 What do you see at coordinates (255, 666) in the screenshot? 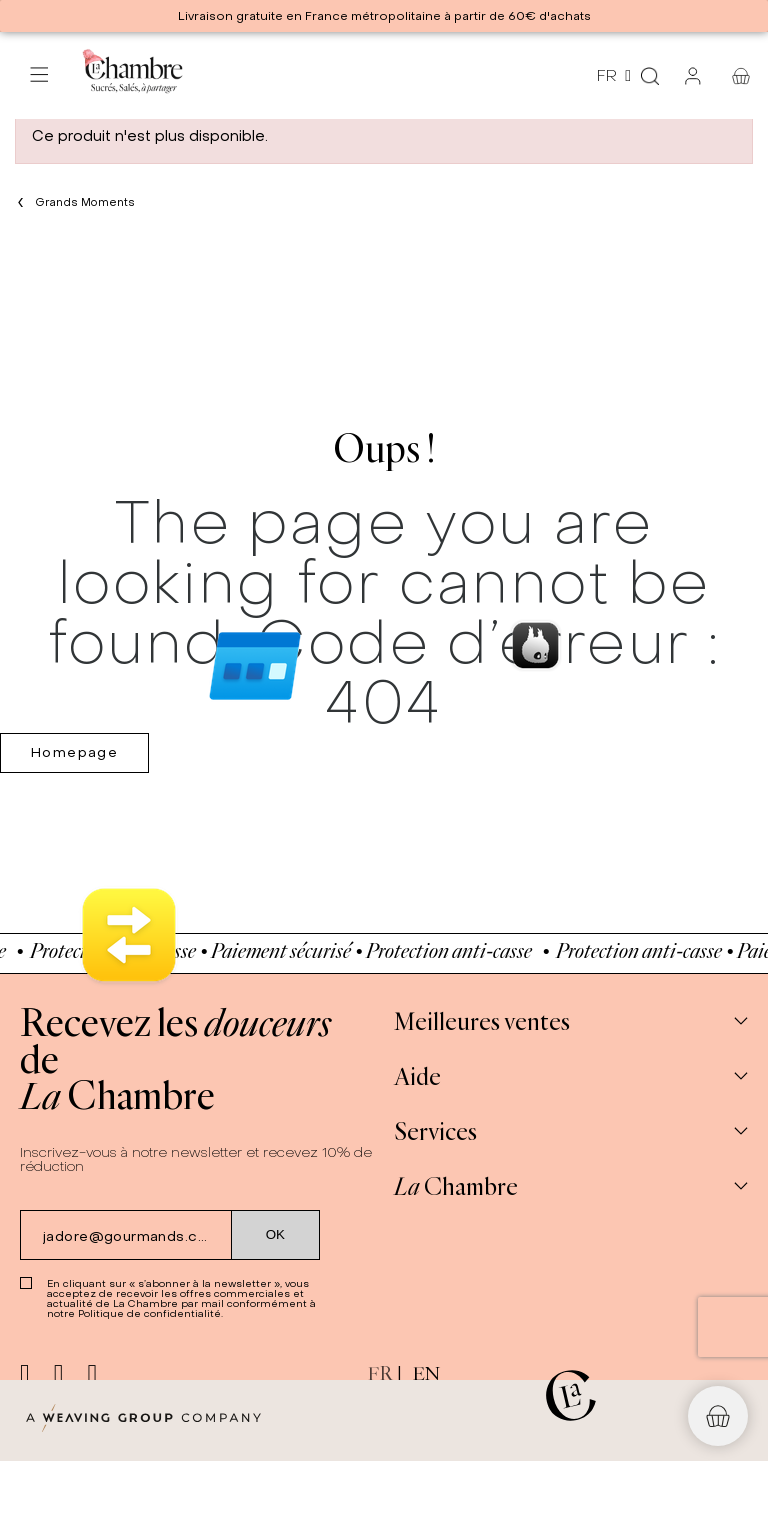
I see `launch autoruns system utility` at bounding box center [255, 666].